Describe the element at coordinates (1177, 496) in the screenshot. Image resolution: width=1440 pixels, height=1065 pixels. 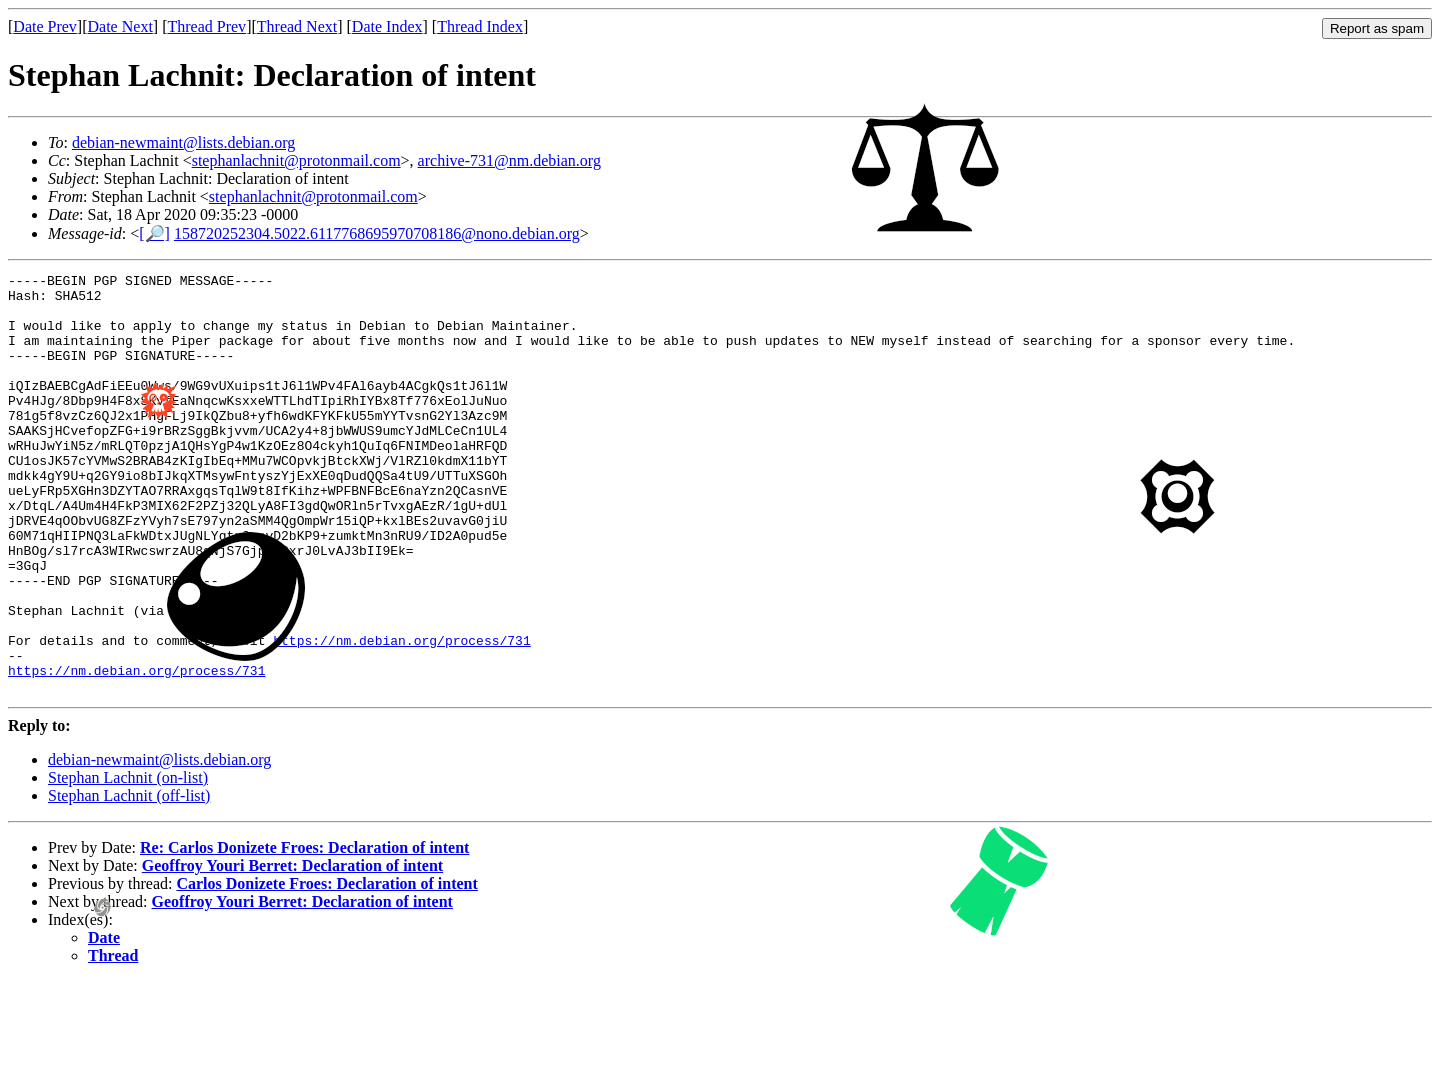
I see `open settings or configuration menu` at that location.